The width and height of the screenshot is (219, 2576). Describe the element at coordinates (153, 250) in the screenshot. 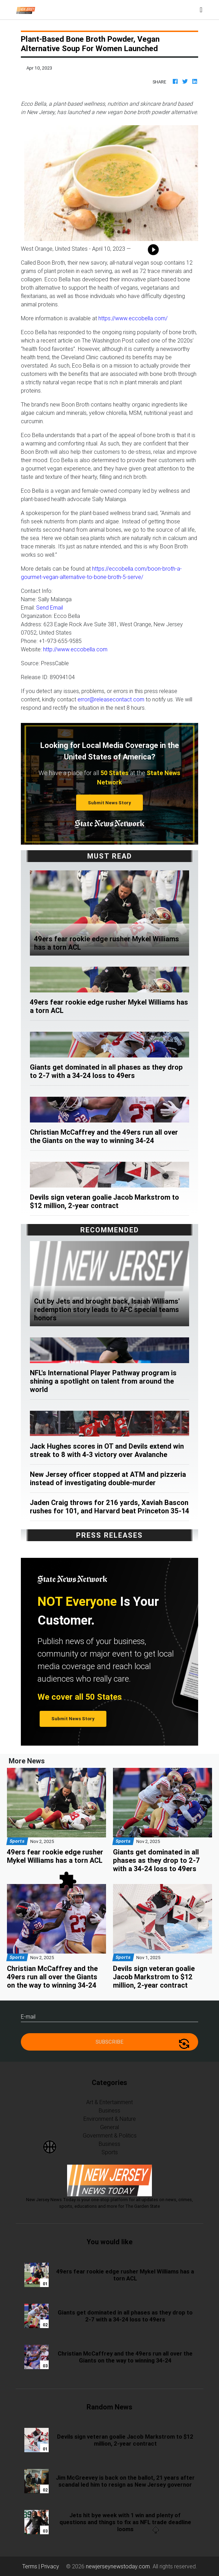

I see `play media or video content` at that location.